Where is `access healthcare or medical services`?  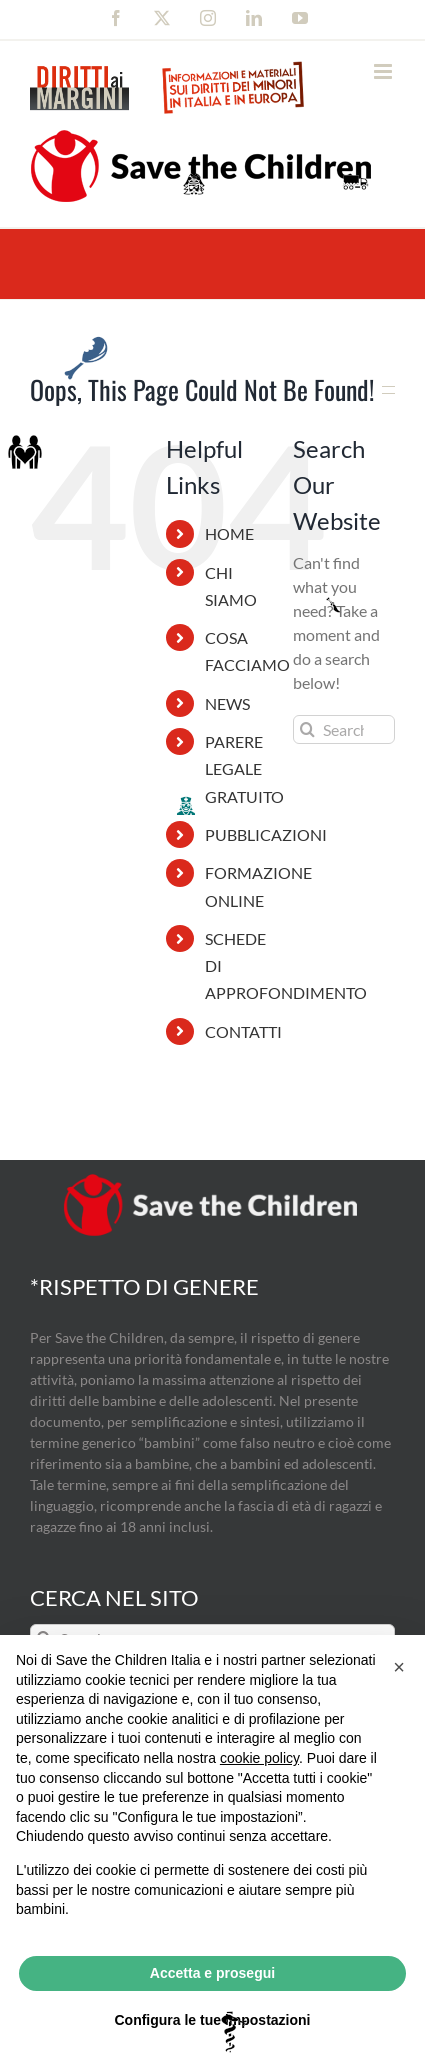 access healthcare or medical services is located at coordinates (186, 806).